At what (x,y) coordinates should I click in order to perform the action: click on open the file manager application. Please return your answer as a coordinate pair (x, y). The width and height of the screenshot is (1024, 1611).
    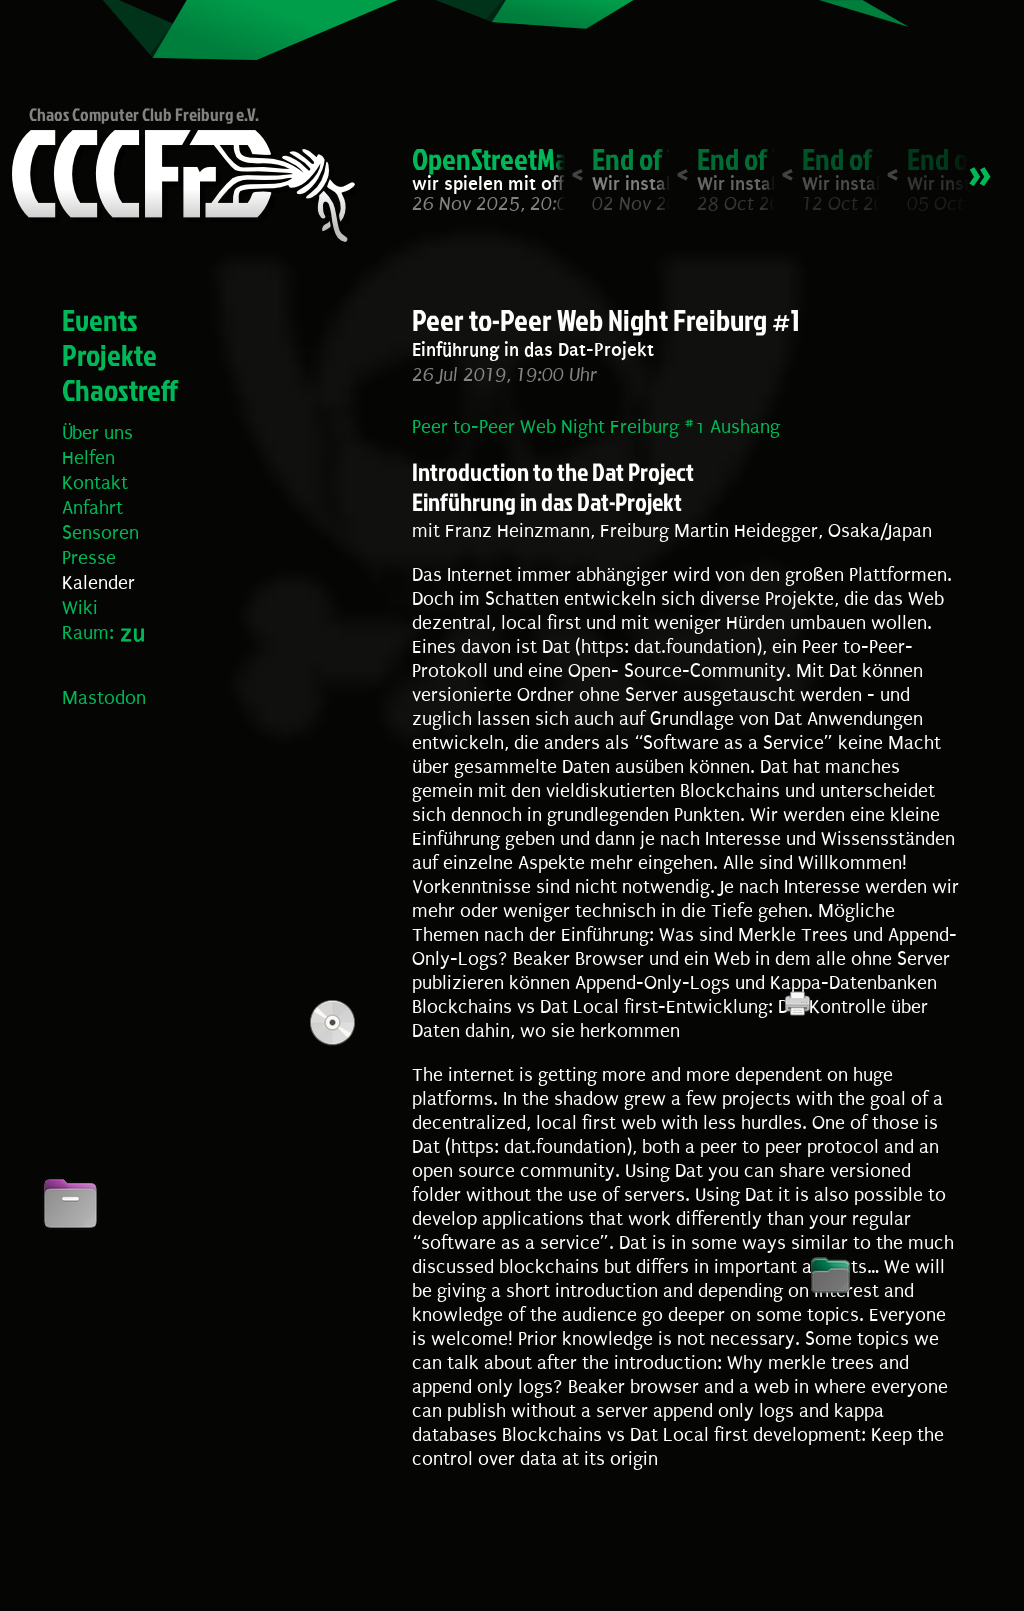
    Looking at the image, I should click on (70, 1203).